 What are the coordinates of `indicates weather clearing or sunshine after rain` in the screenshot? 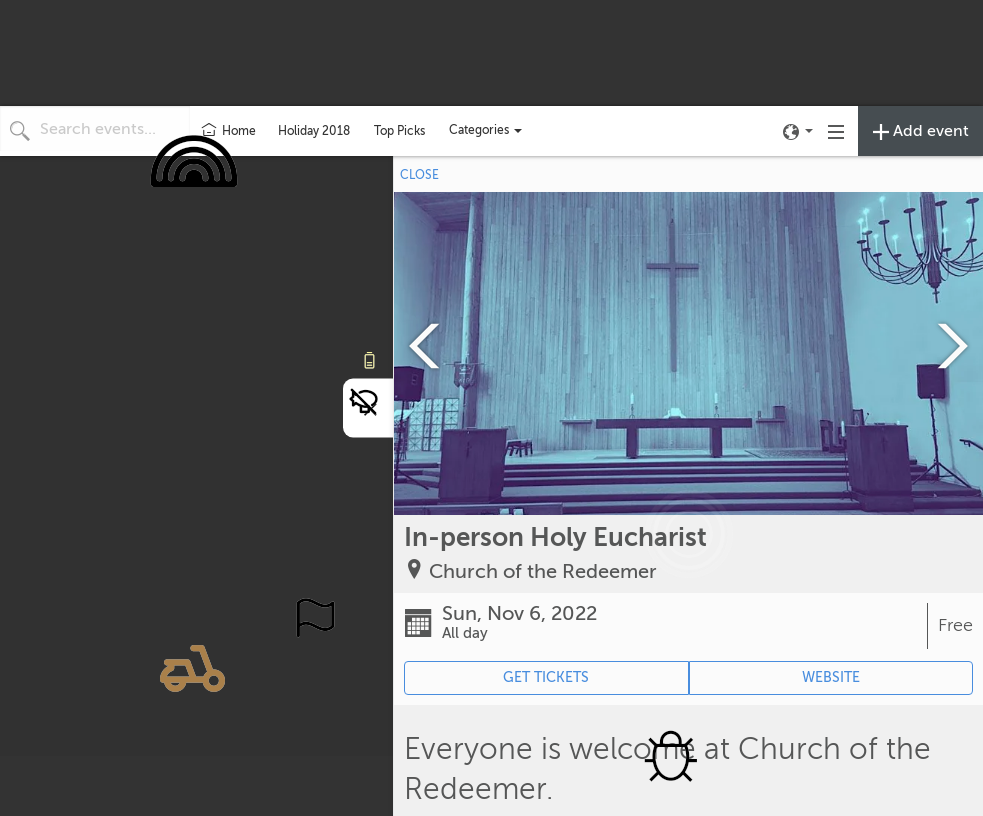 It's located at (194, 164).